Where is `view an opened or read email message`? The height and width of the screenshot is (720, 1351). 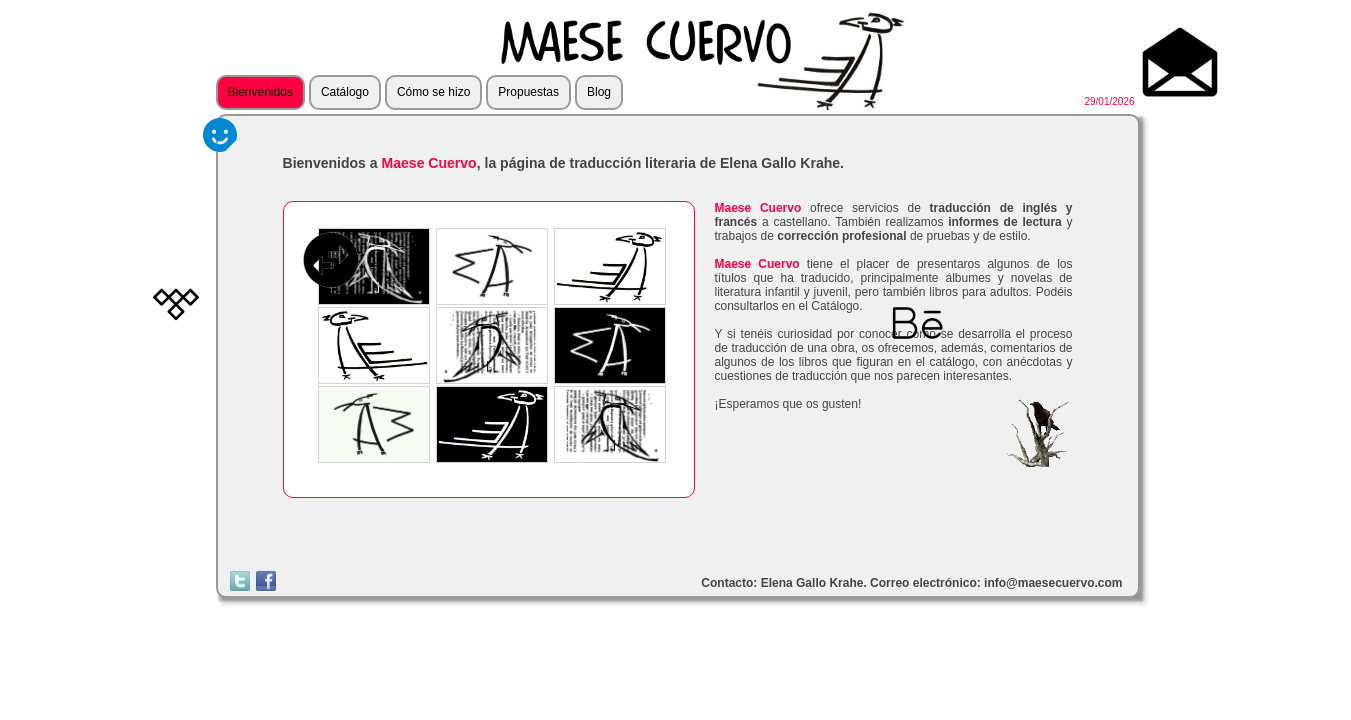
view an opened or read email message is located at coordinates (1180, 65).